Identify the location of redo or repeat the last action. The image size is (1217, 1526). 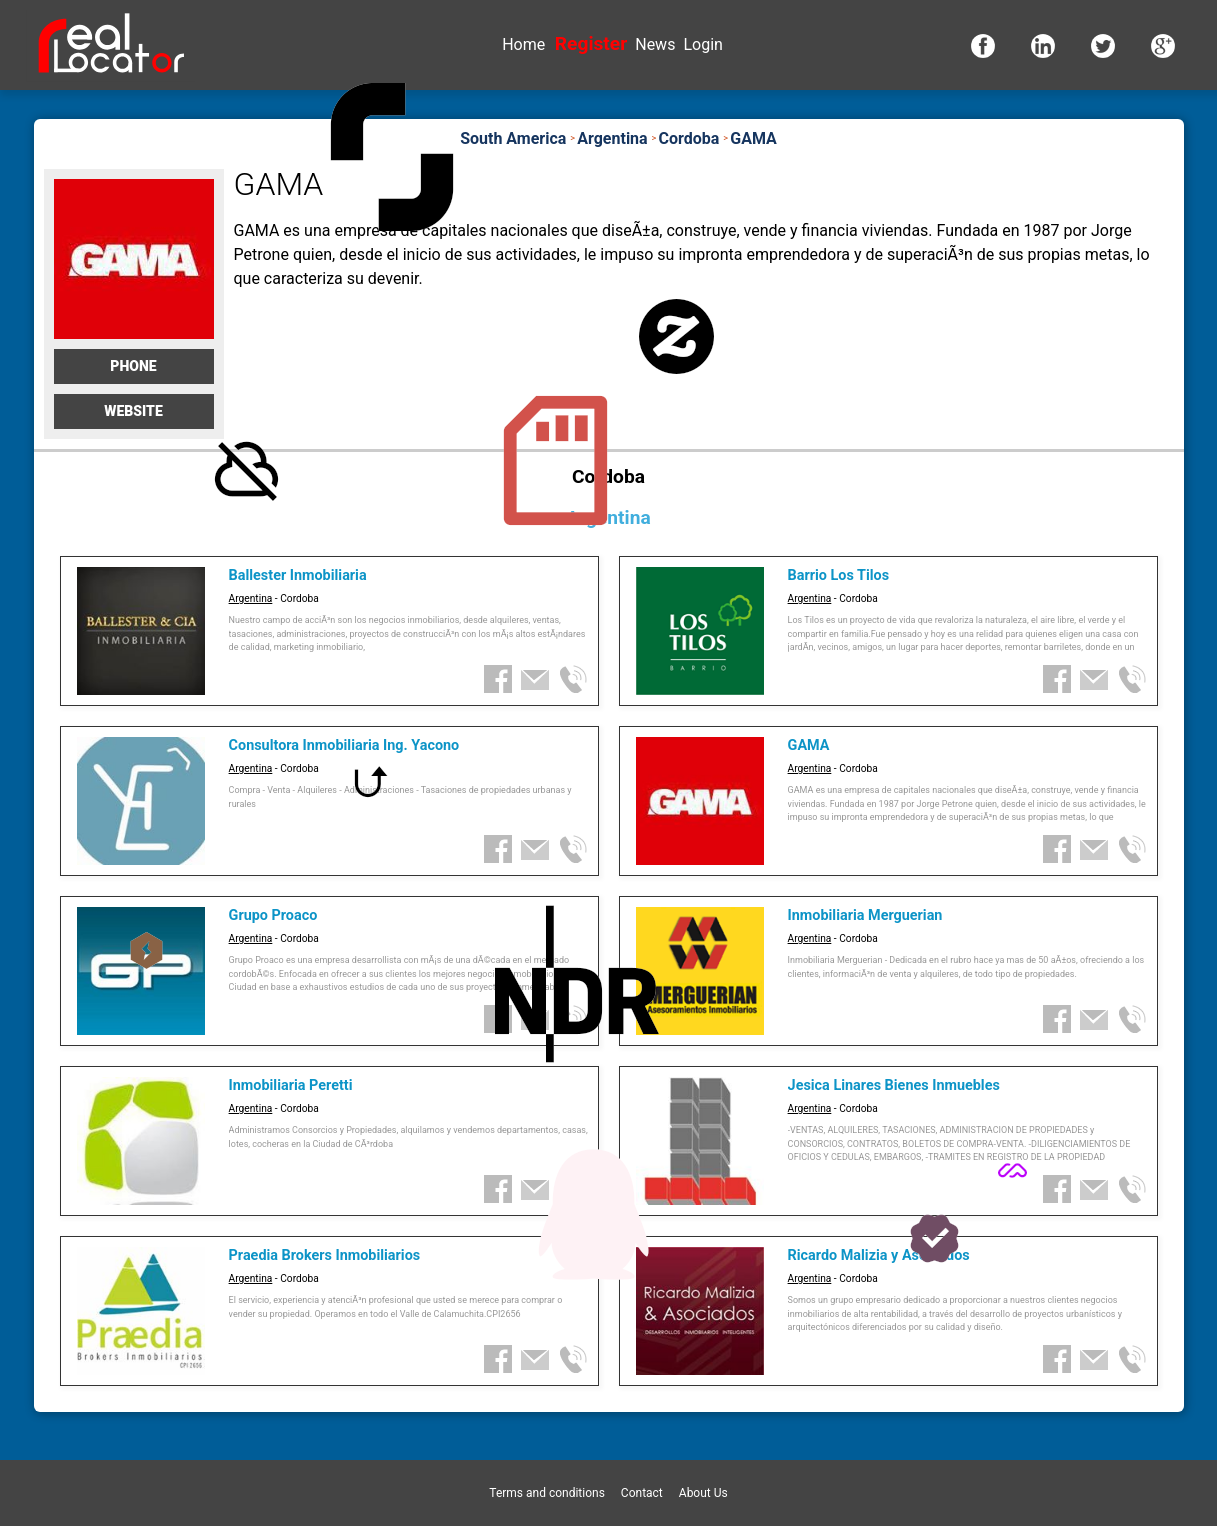
(369, 782).